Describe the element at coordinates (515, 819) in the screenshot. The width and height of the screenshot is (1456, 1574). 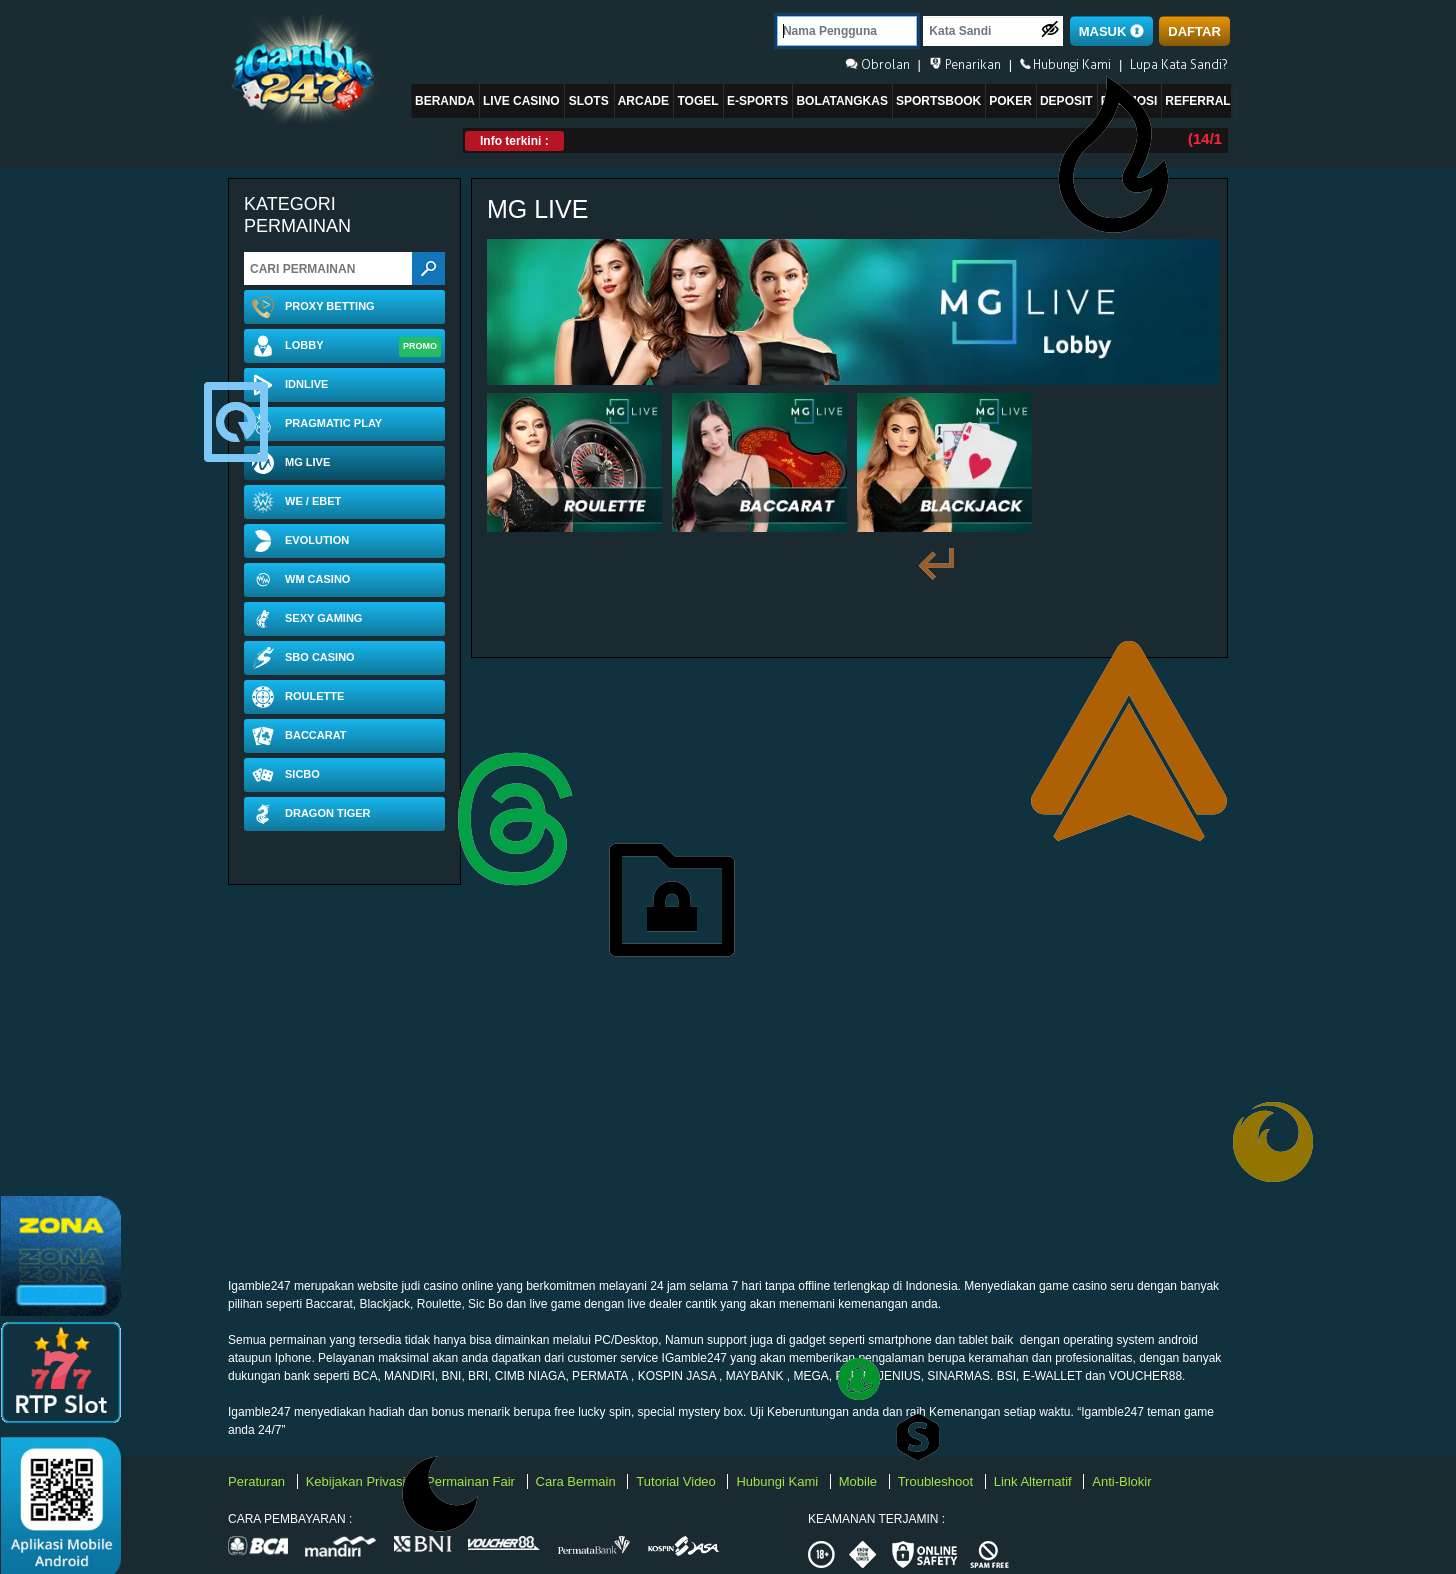
I see `open the Threads app` at that location.